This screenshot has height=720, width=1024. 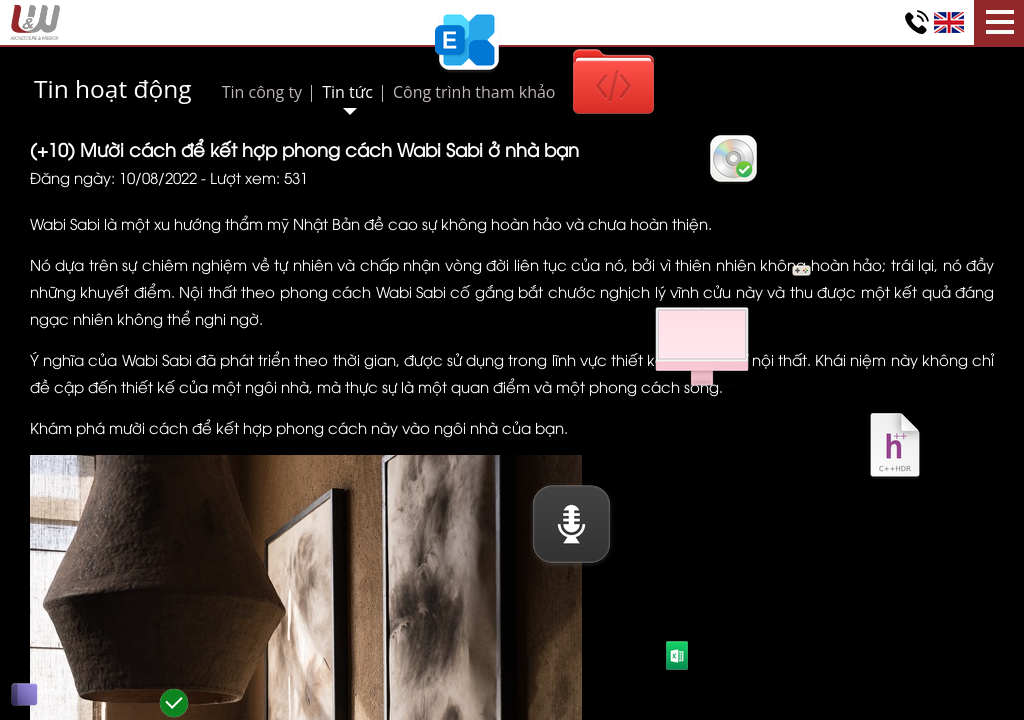 I want to click on spreadsheet template file, so click(x=677, y=656).